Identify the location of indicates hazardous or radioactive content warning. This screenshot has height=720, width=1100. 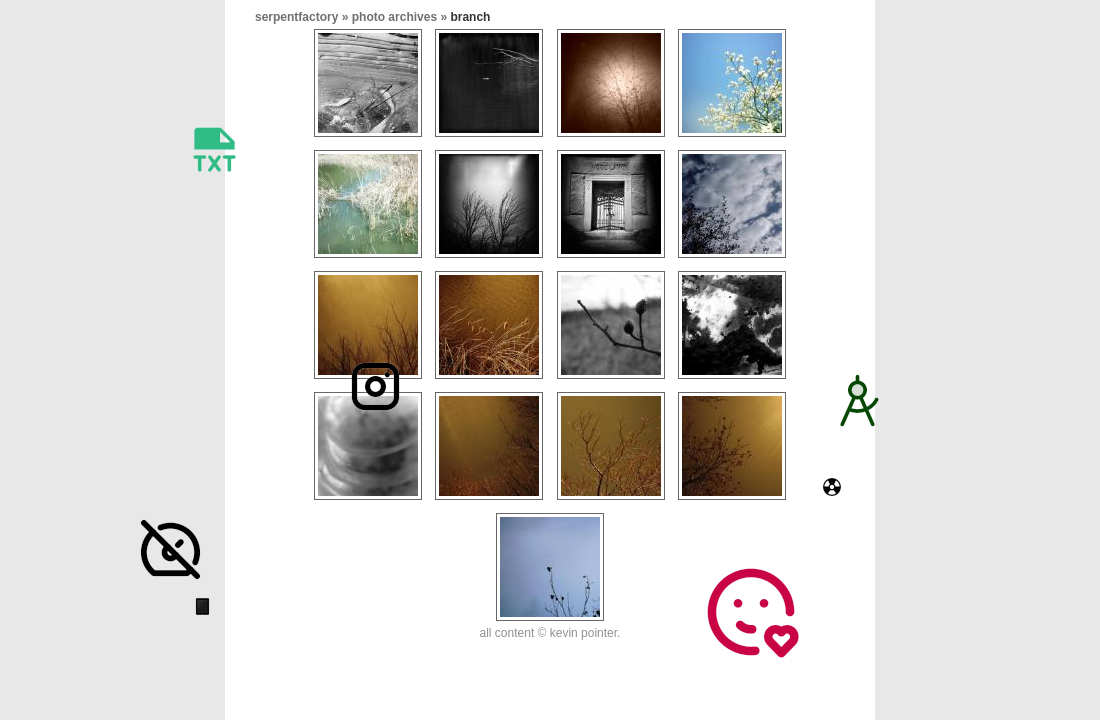
(832, 487).